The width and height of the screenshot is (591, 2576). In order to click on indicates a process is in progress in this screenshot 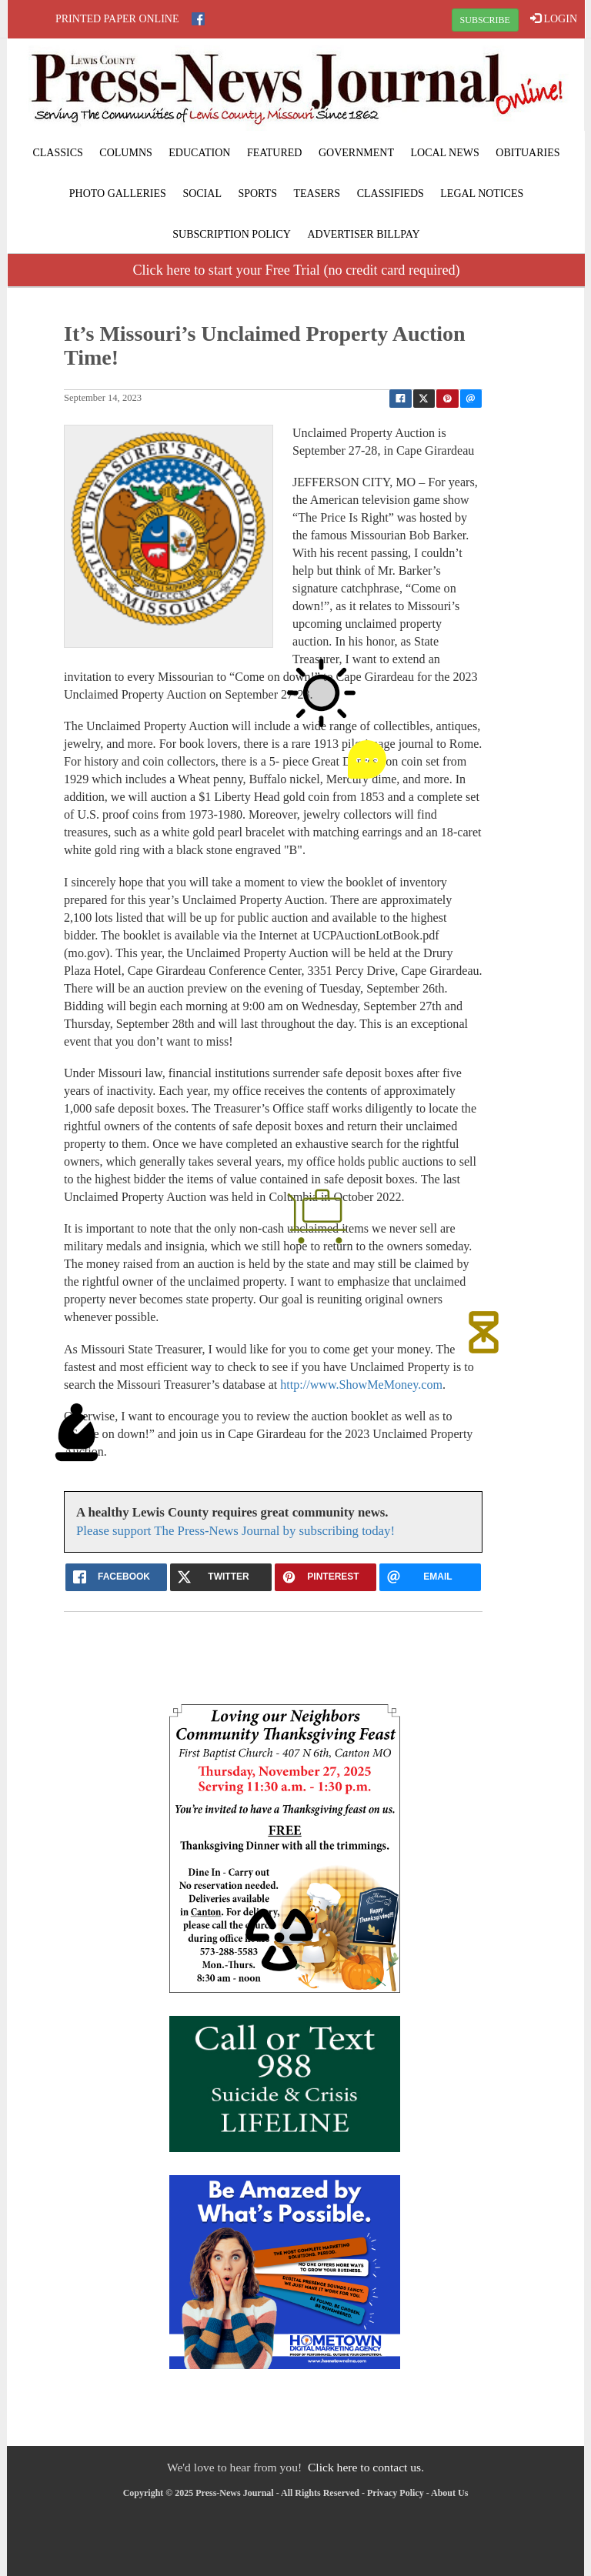, I will do `click(483, 1332)`.